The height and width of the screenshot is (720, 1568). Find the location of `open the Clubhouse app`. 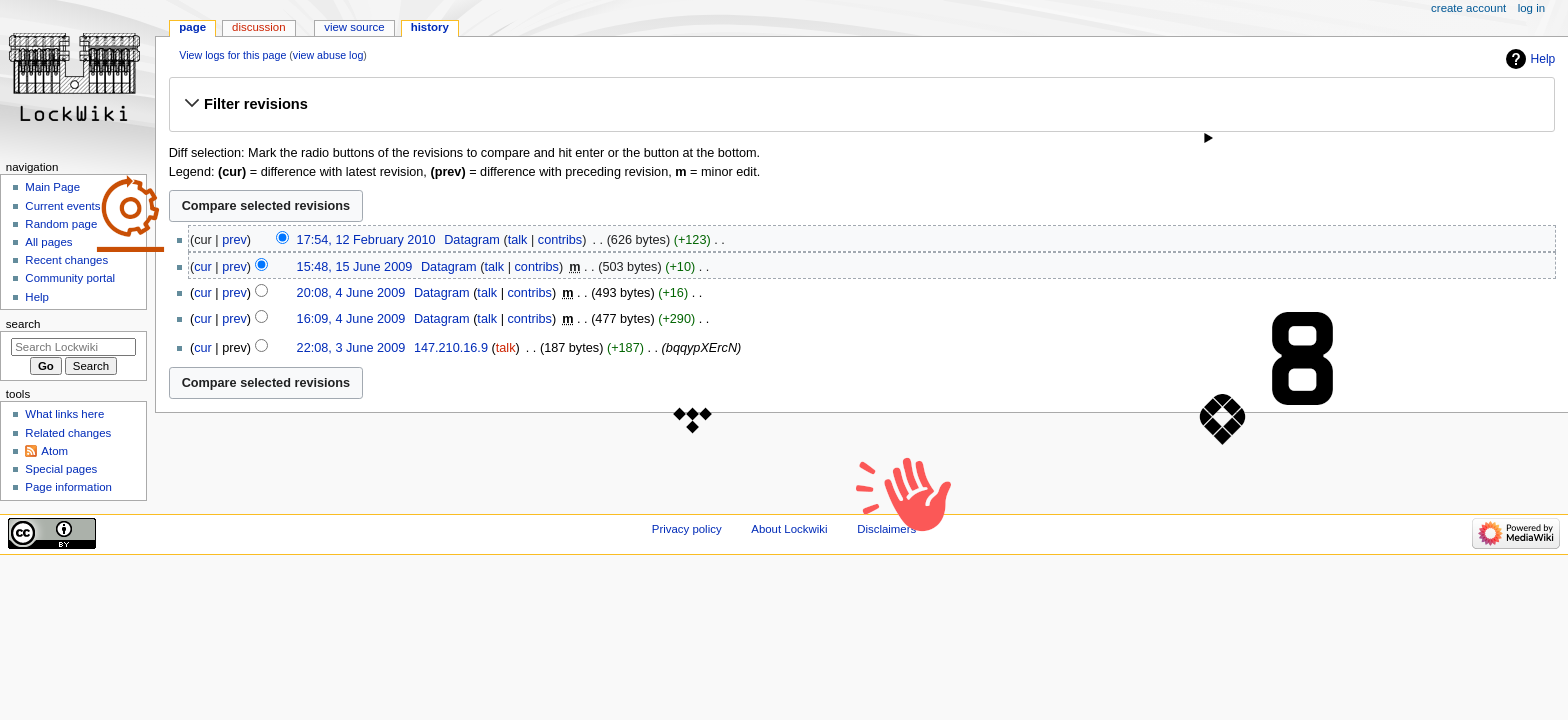

open the Clubhouse app is located at coordinates (903, 494).